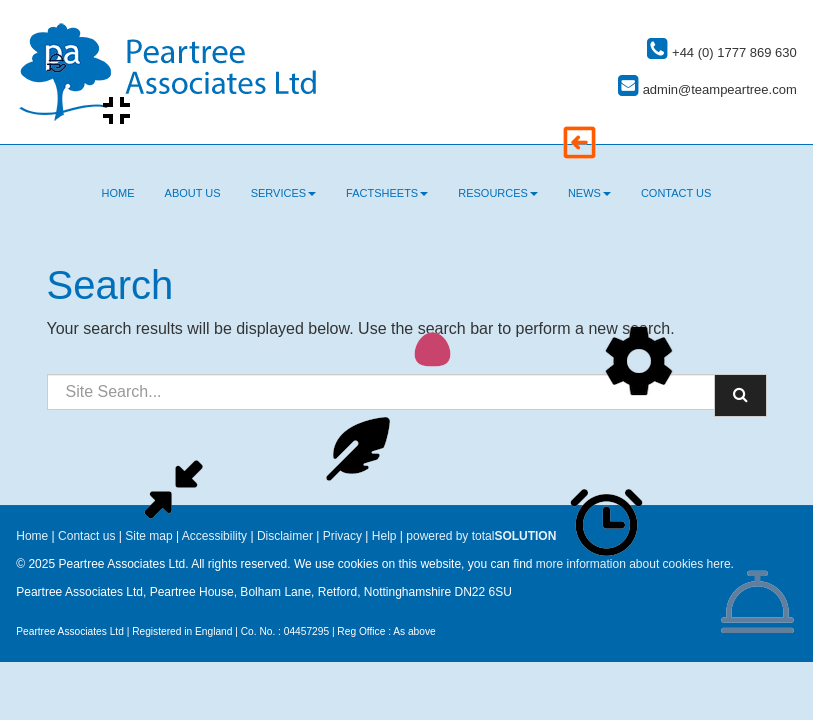 This screenshot has width=813, height=720. I want to click on exit fullscreen mode, so click(116, 110).